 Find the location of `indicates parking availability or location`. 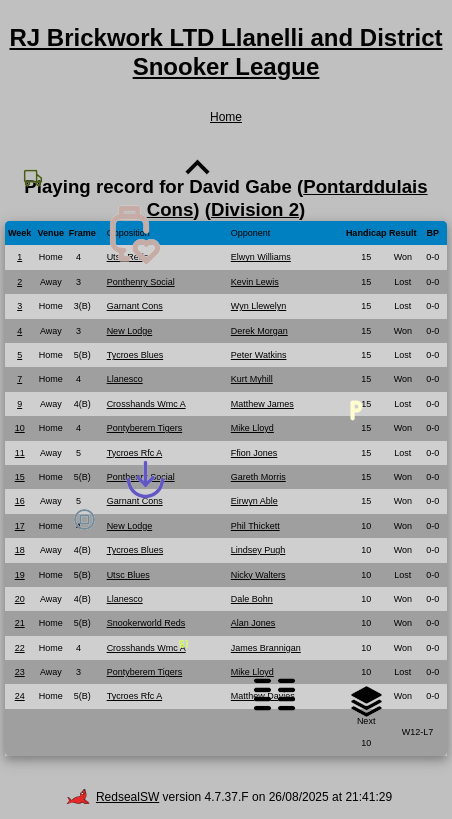

indicates parking availability or location is located at coordinates (356, 410).